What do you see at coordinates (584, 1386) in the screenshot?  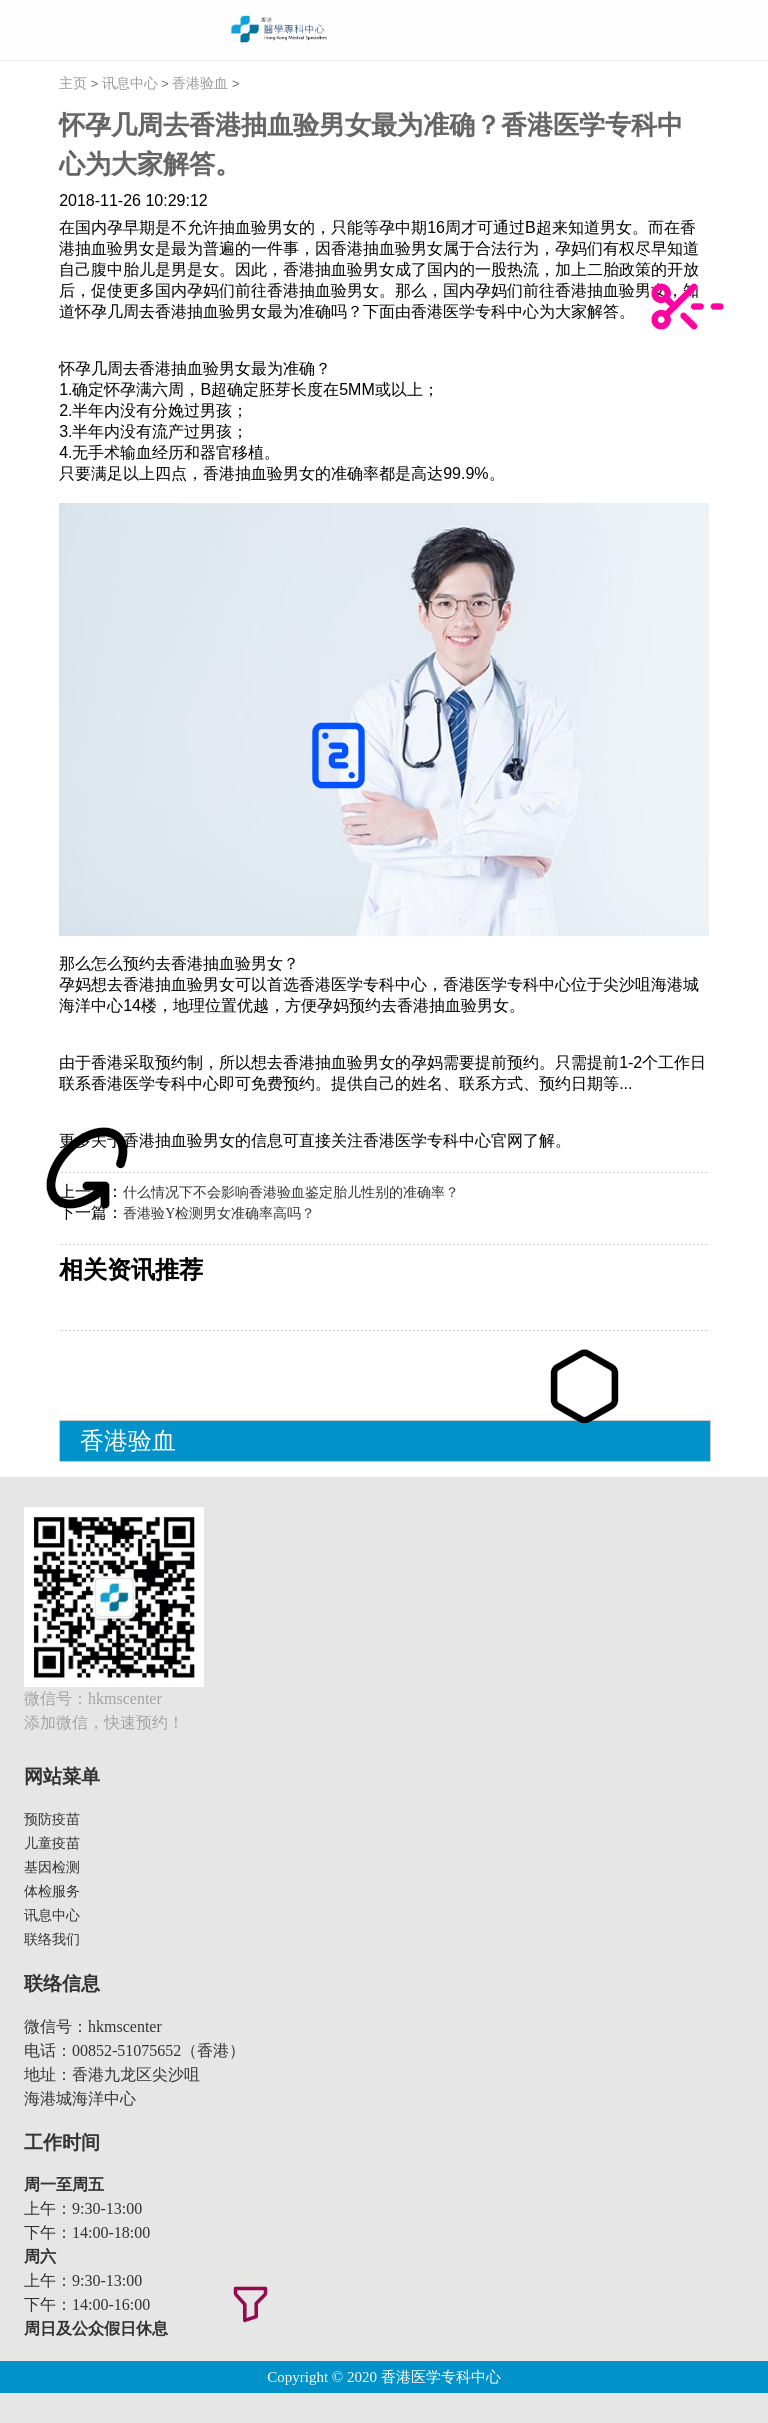 I see `indicates a hexagonal shape or geometric element` at bounding box center [584, 1386].